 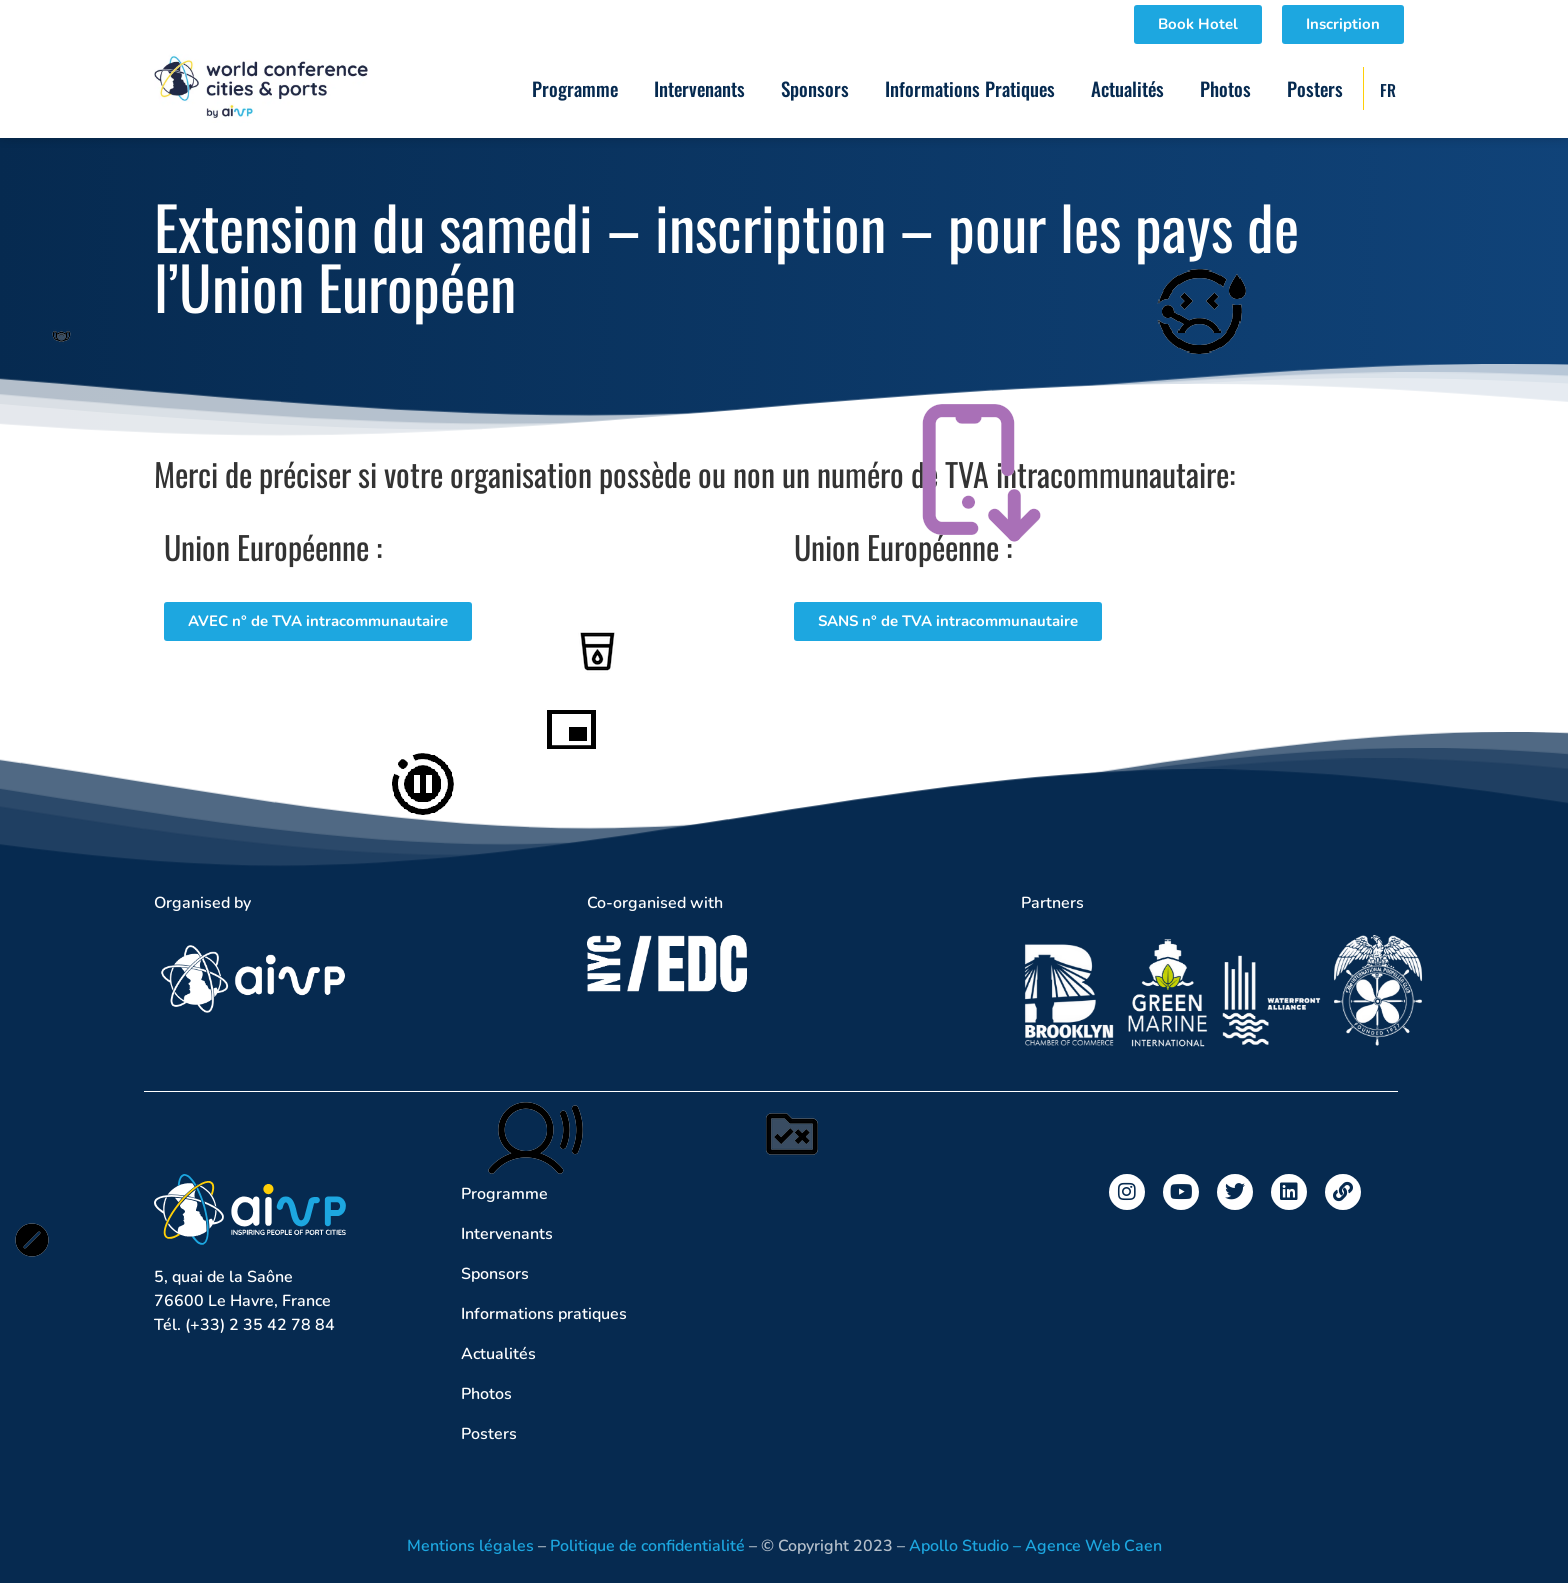 What do you see at coordinates (968, 469) in the screenshot?
I see `download to mobile device` at bounding box center [968, 469].